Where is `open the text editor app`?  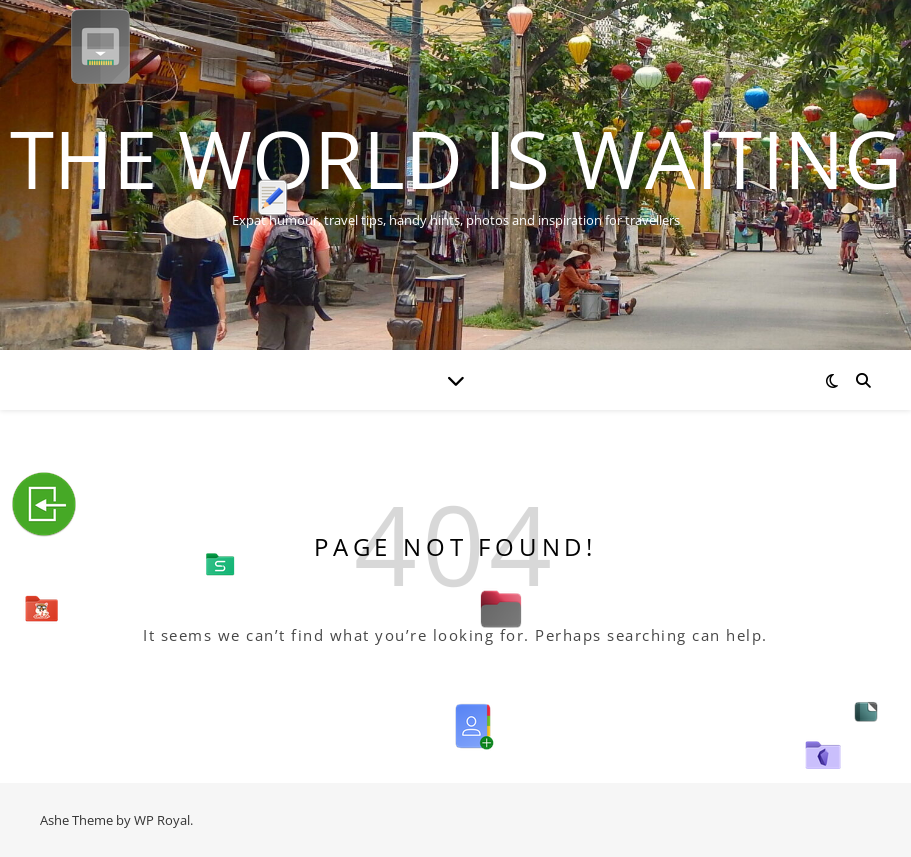 open the text editor app is located at coordinates (272, 197).